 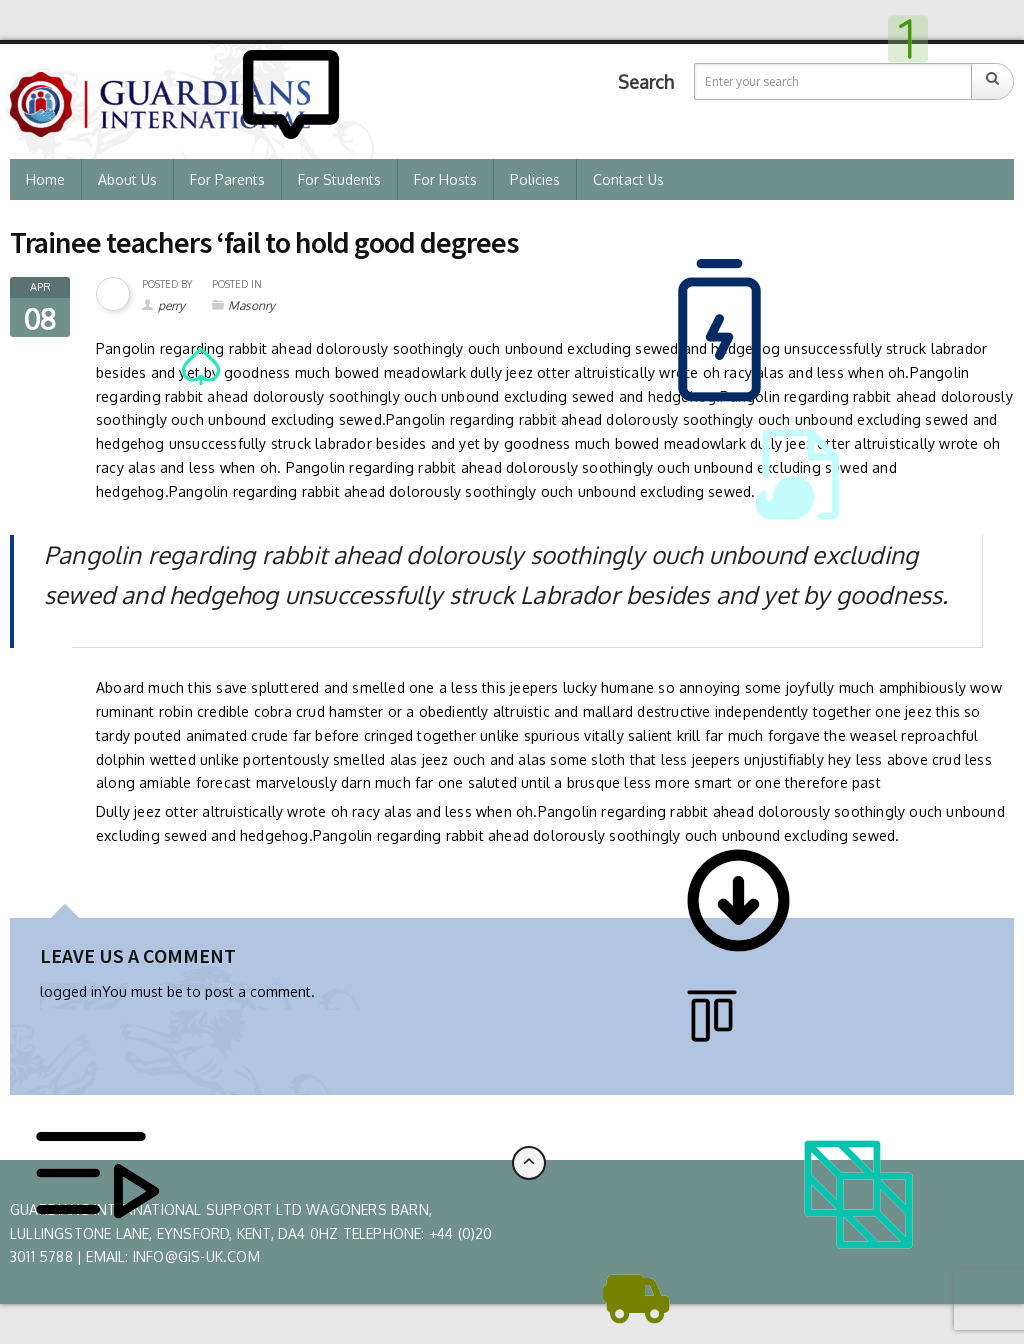 I want to click on align selected elements to the top, so click(x=712, y=1015).